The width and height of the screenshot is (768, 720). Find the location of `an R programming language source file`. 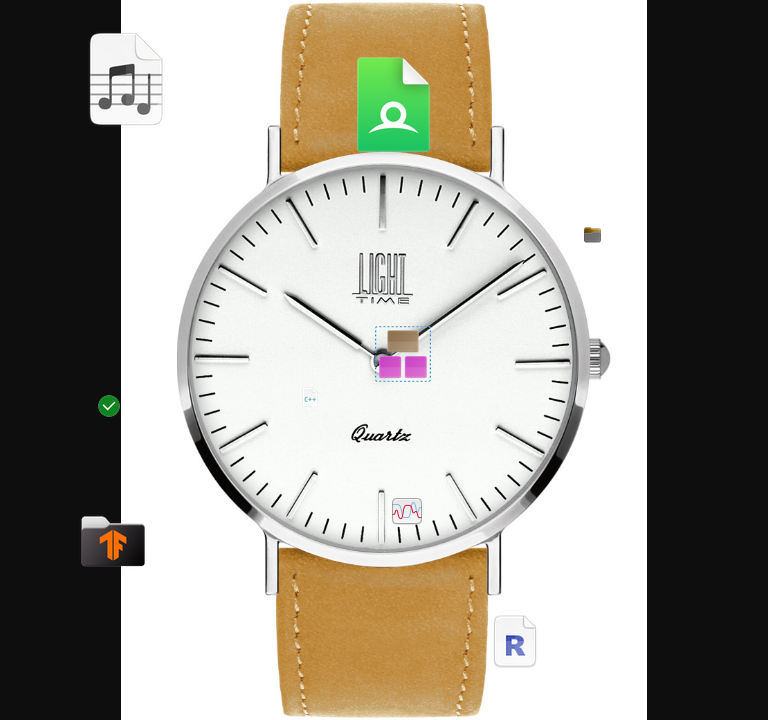

an R programming language source file is located at coordinates (515, 641).